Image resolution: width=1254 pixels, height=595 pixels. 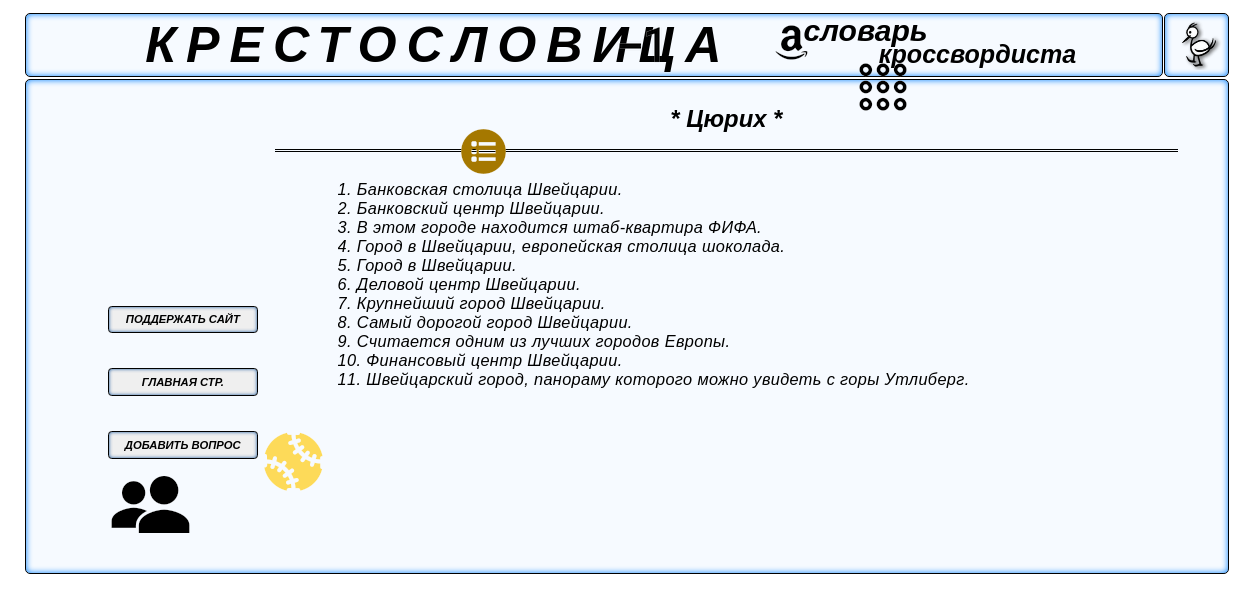 What do you see at coordinates (883, 87) in the screenshot?
I see `open the app drawer or menu` at bounding box center [883, 87].